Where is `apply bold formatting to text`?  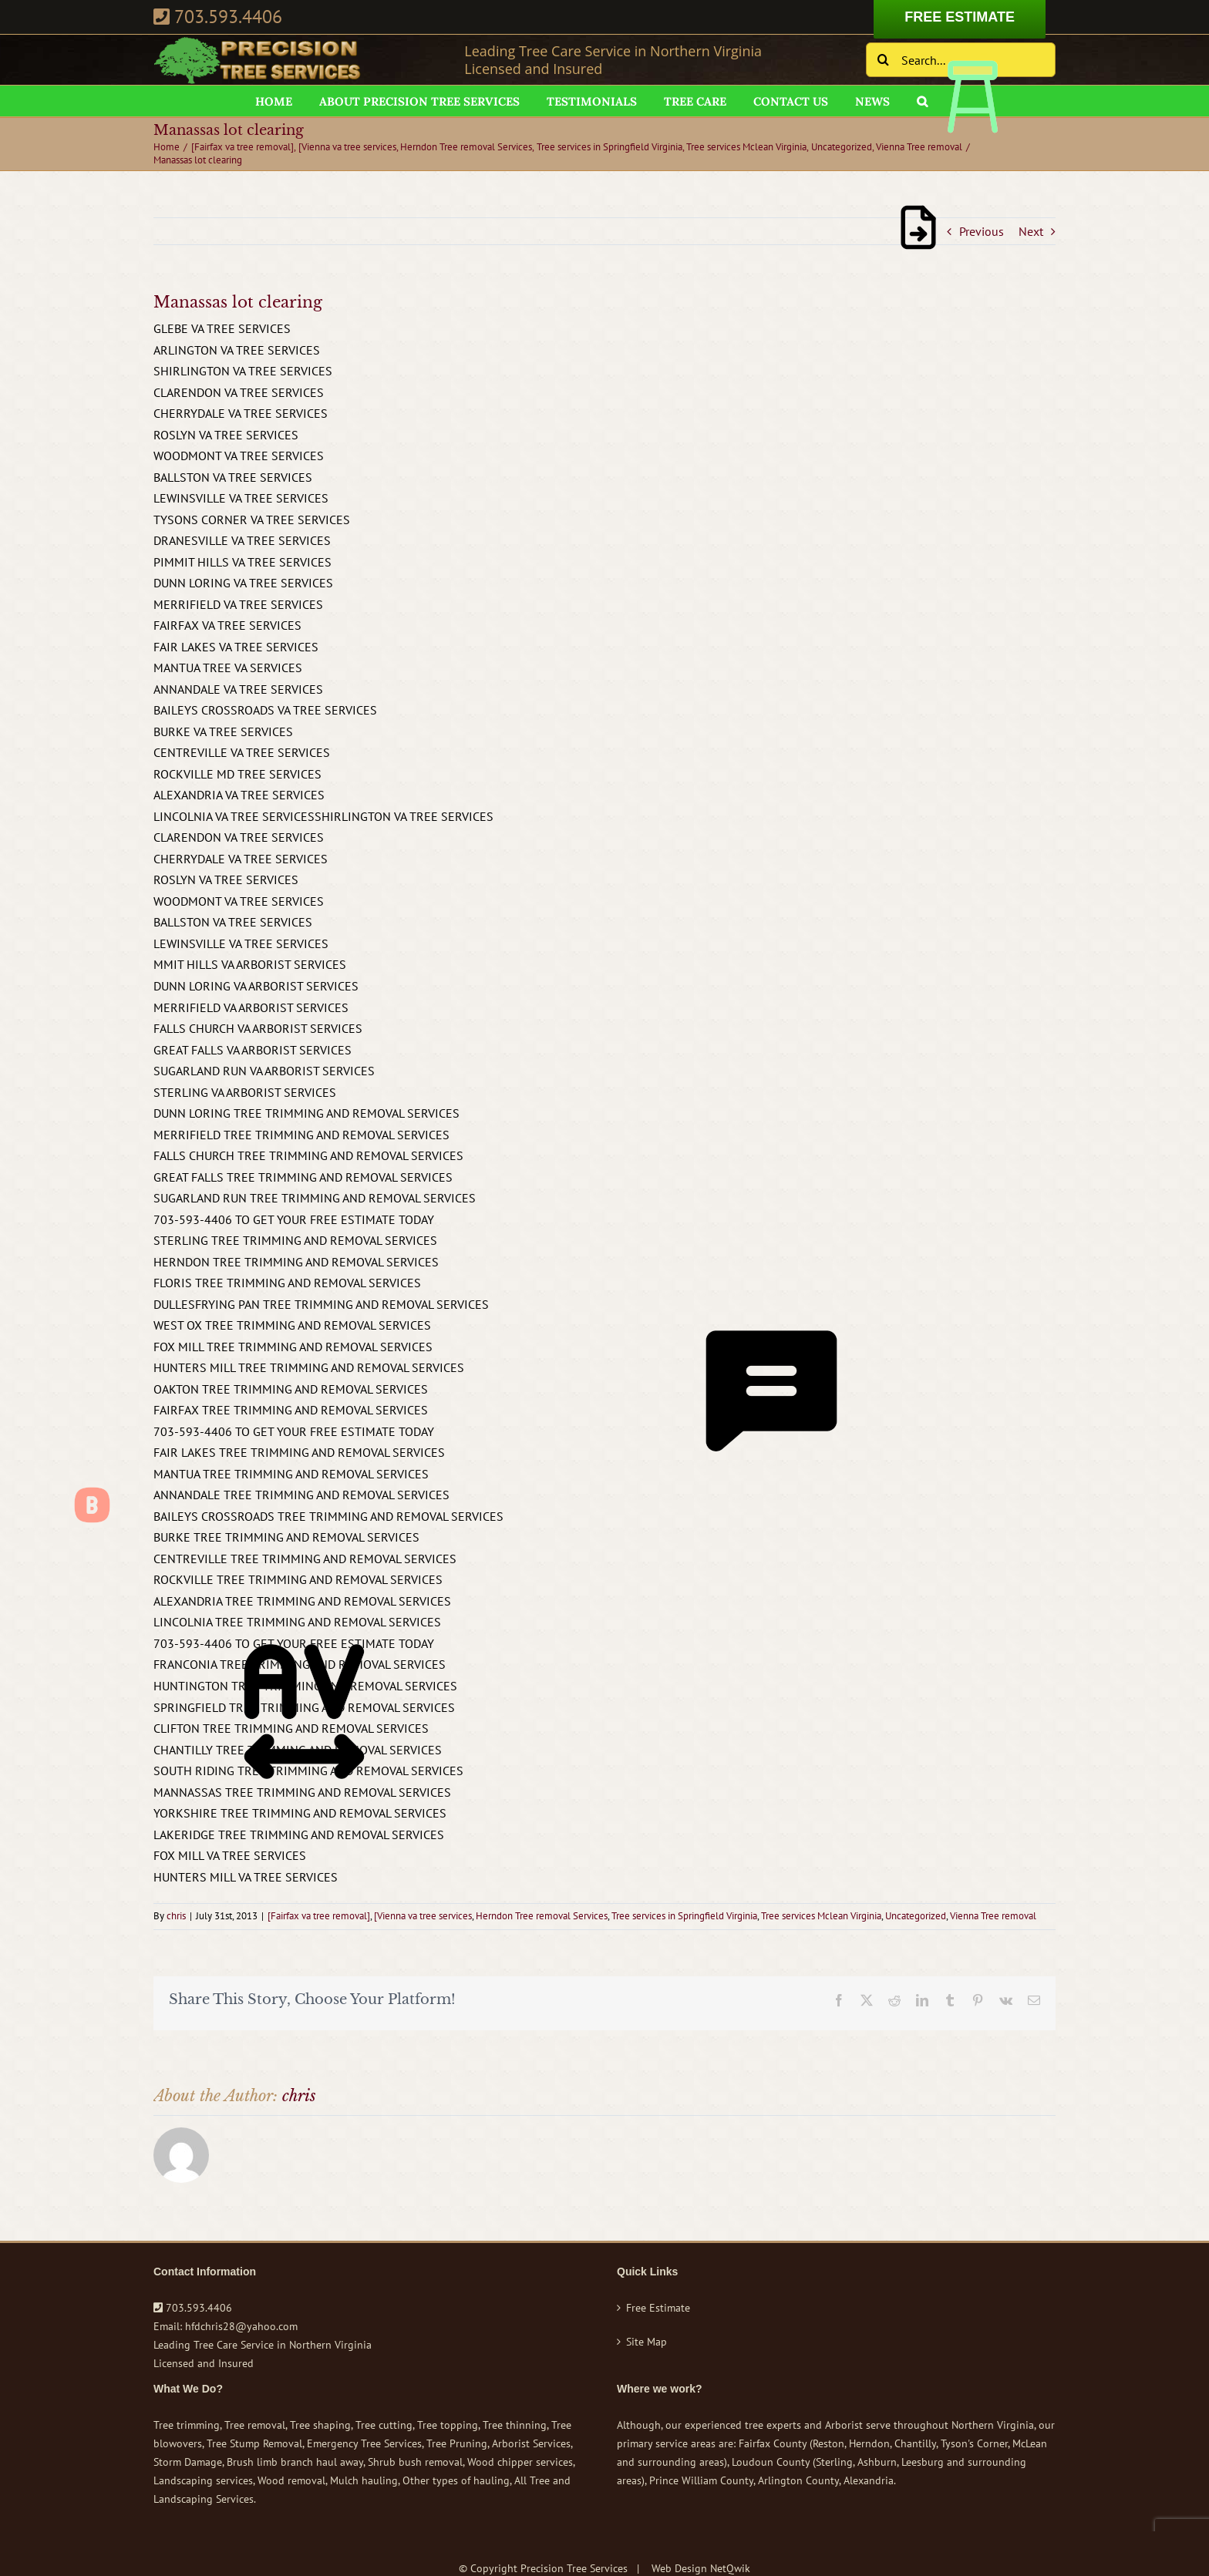
apply bold formatting to text is located at coordinates (92, 1505).